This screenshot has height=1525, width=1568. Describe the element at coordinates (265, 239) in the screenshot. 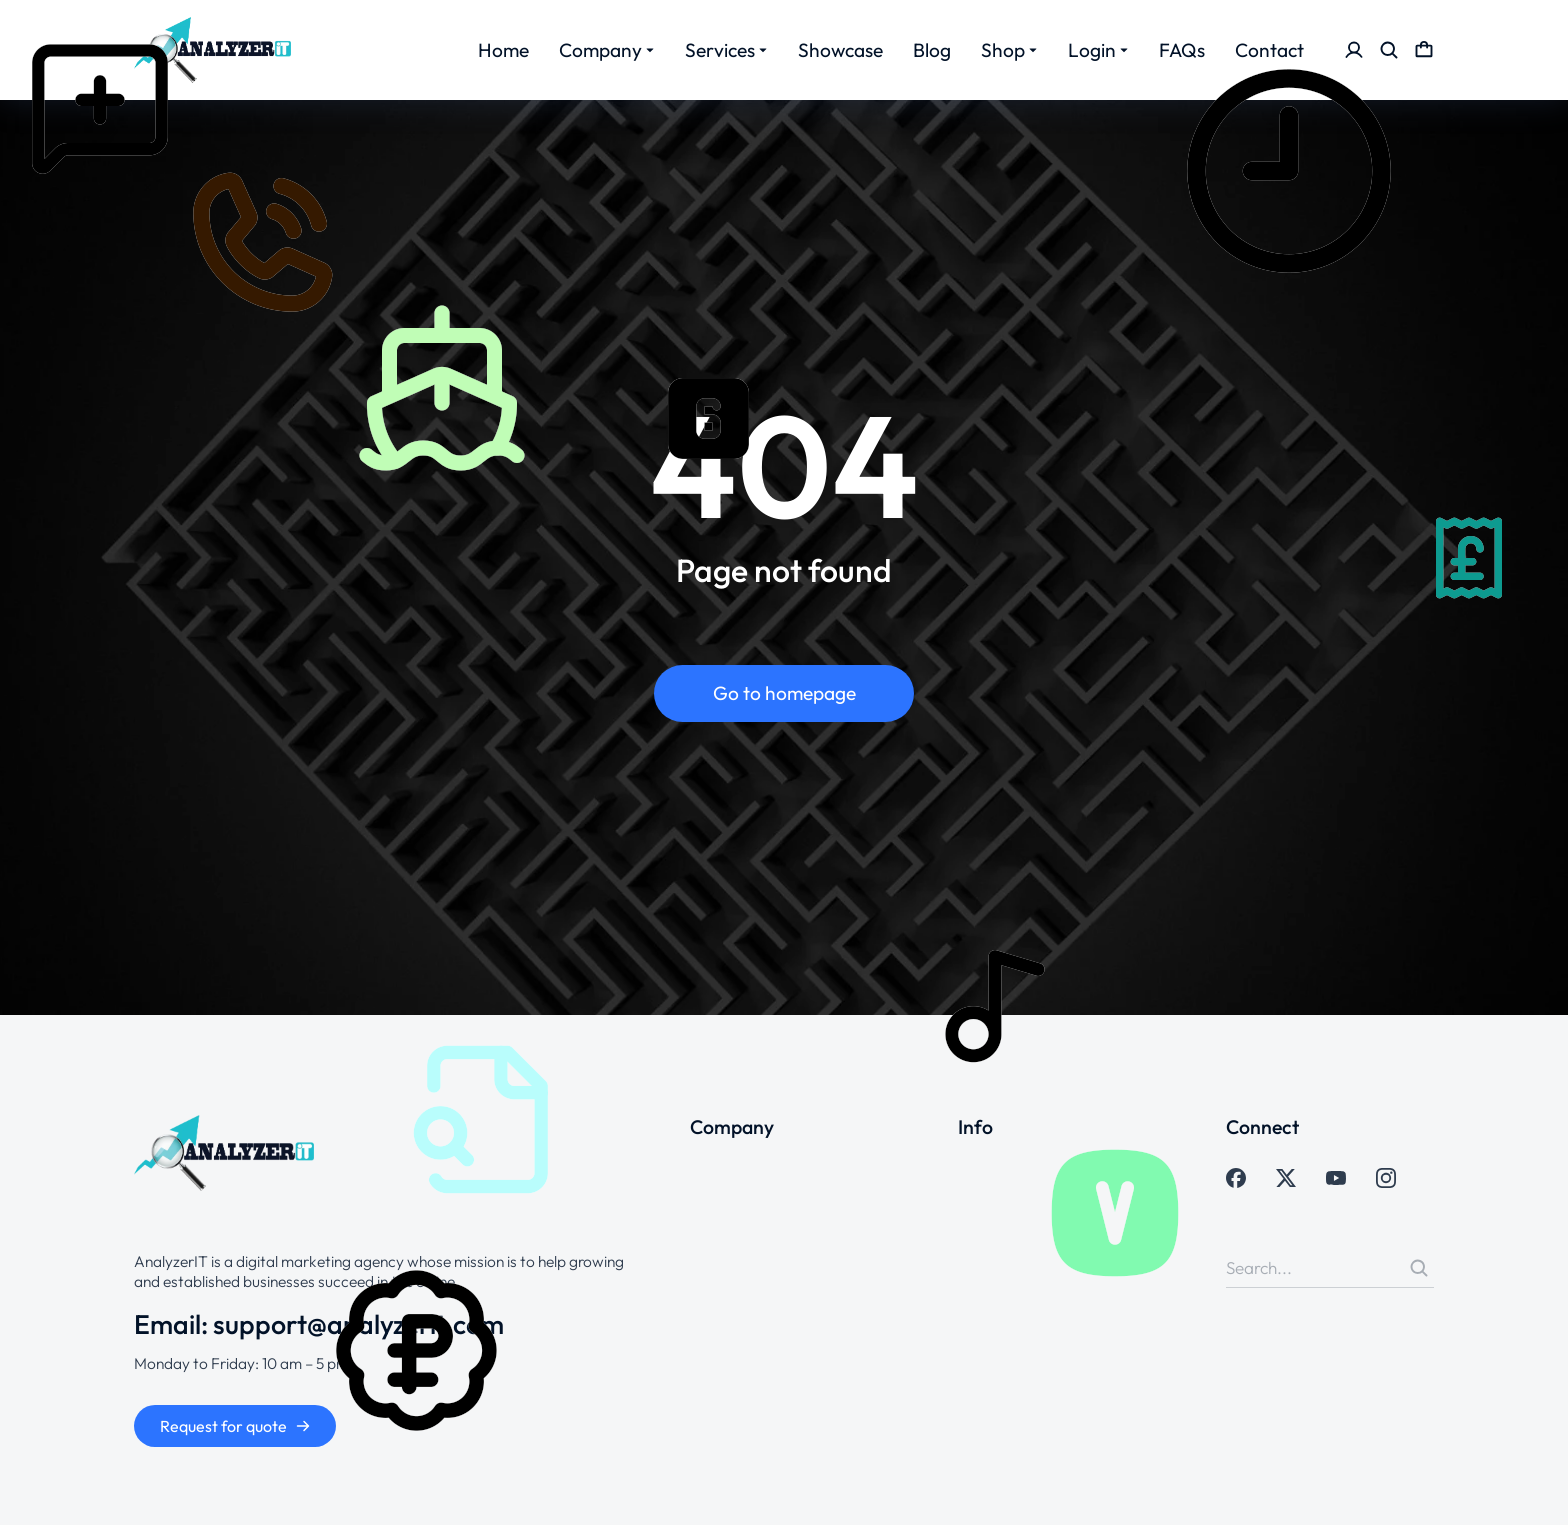

I see `make a phone call` at that location.